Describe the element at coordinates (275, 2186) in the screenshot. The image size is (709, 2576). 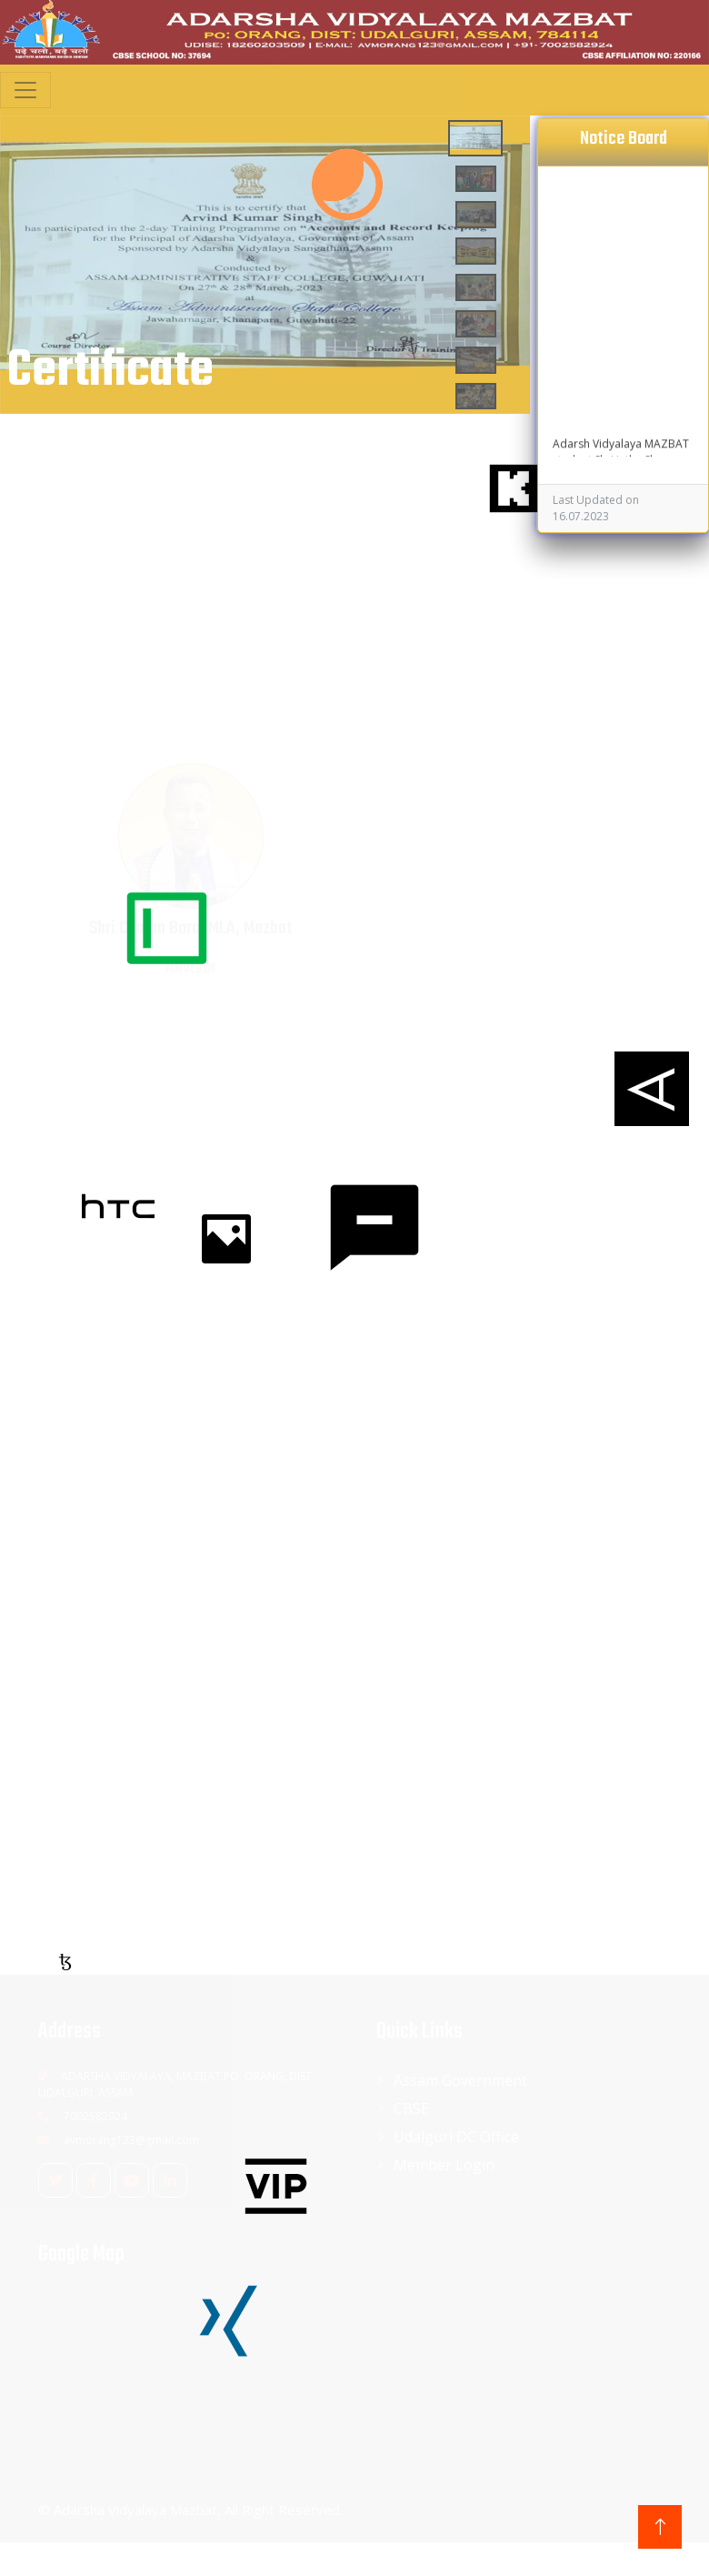
I see `indicates VIP or premium membership status` at that location.